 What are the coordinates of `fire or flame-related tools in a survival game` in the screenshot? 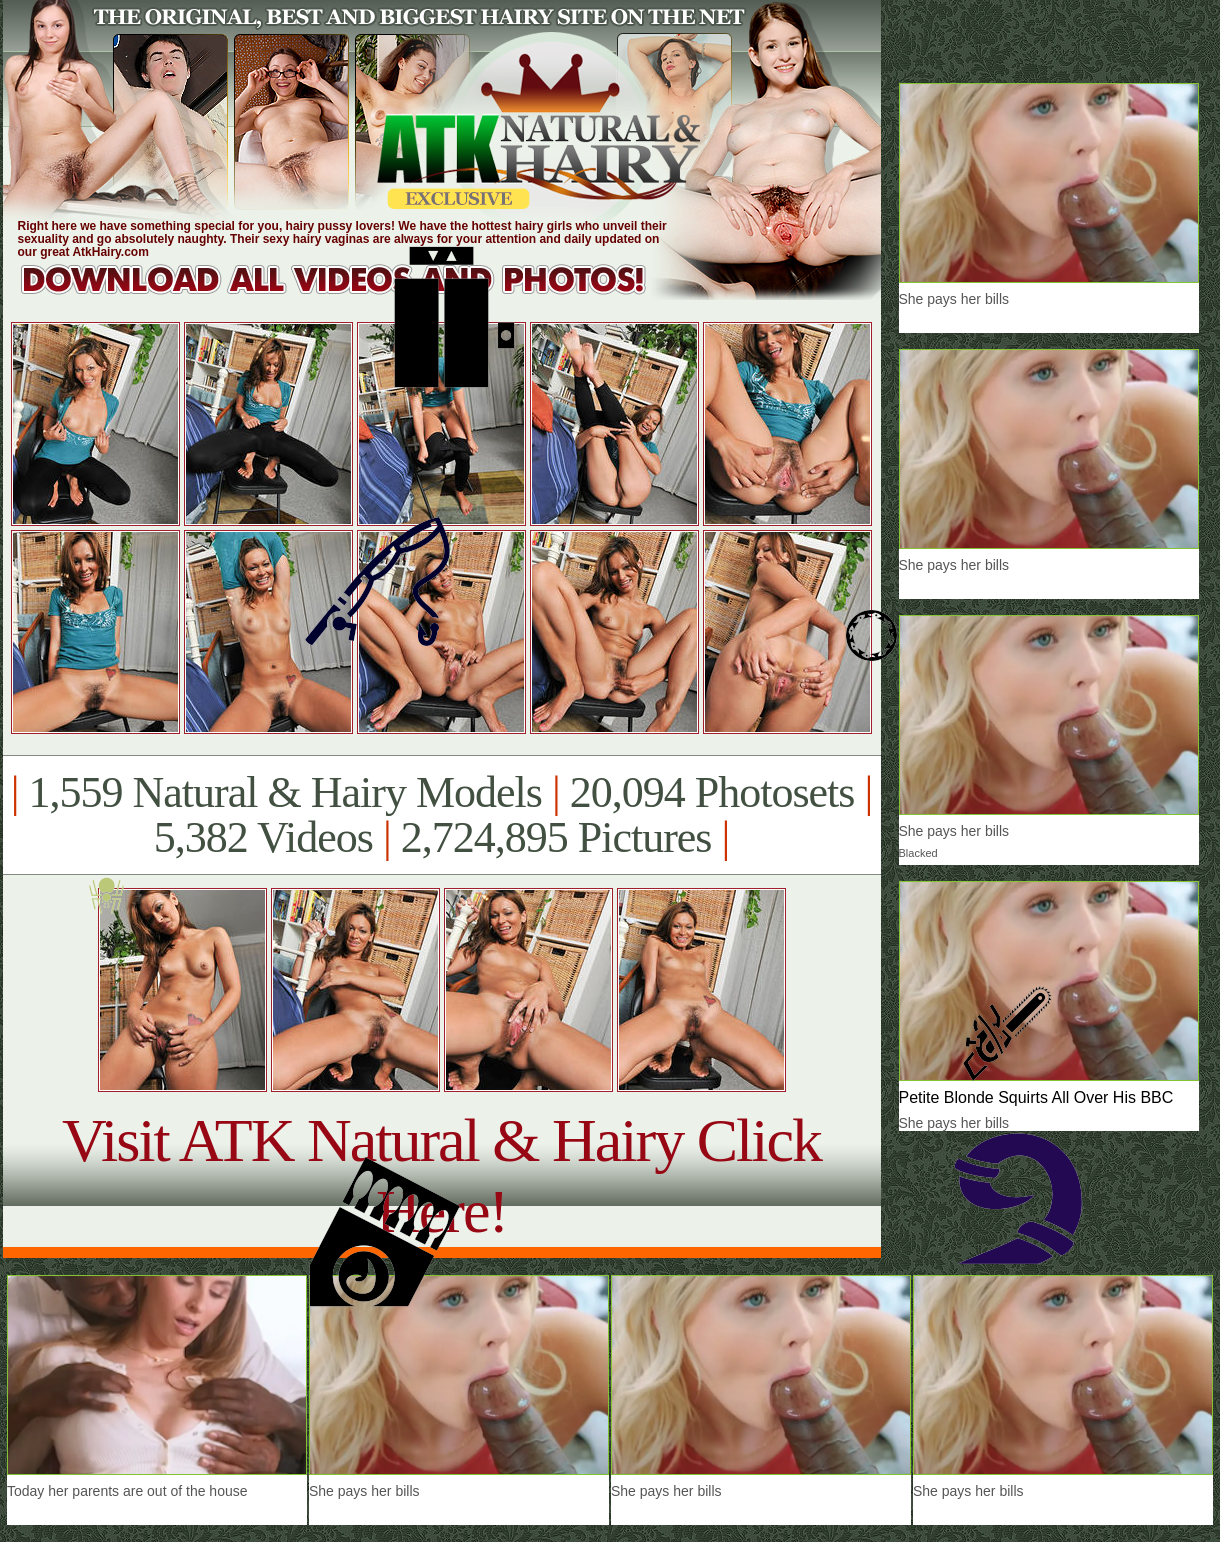 It's located at (385, 1230).